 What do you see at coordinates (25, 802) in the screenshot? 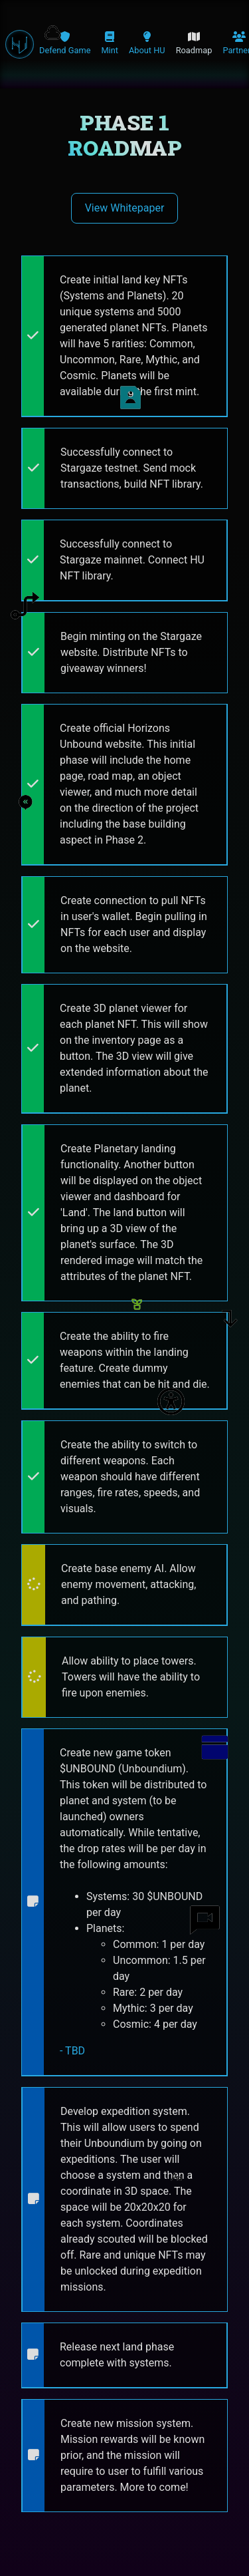
I see `visit the les libraires bookstore platform` at bounding box center [25, 802].